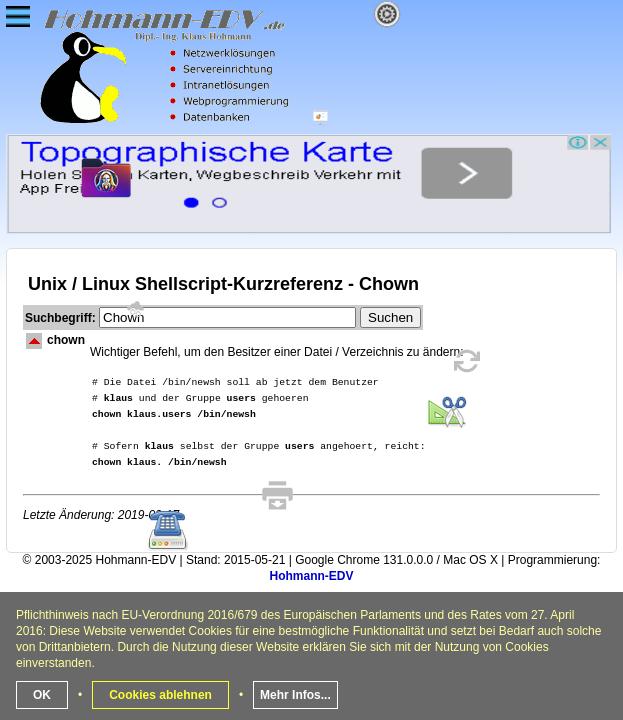 The width and height of the screenshot is (623, 720). I want to click on indicates syncing in progress, so click(467, 361).